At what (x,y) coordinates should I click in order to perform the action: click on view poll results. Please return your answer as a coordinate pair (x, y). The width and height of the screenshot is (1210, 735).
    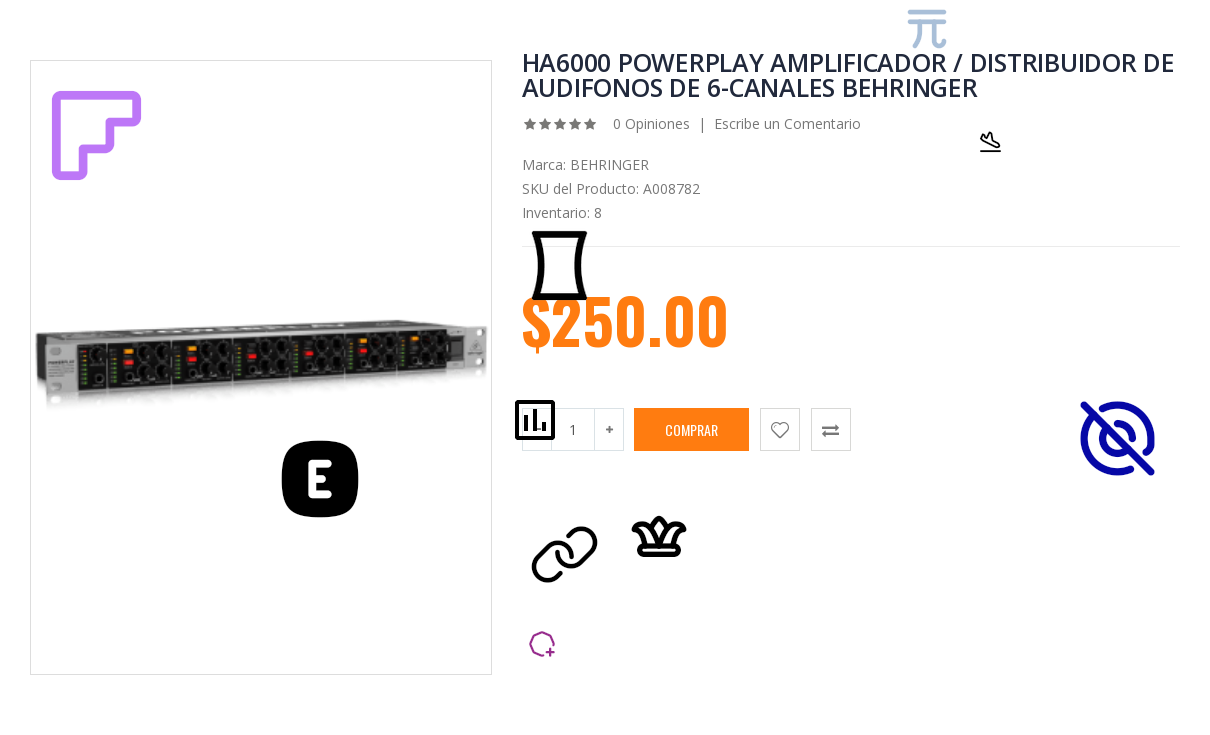
    Looking at the image, I should click on (535, 420).